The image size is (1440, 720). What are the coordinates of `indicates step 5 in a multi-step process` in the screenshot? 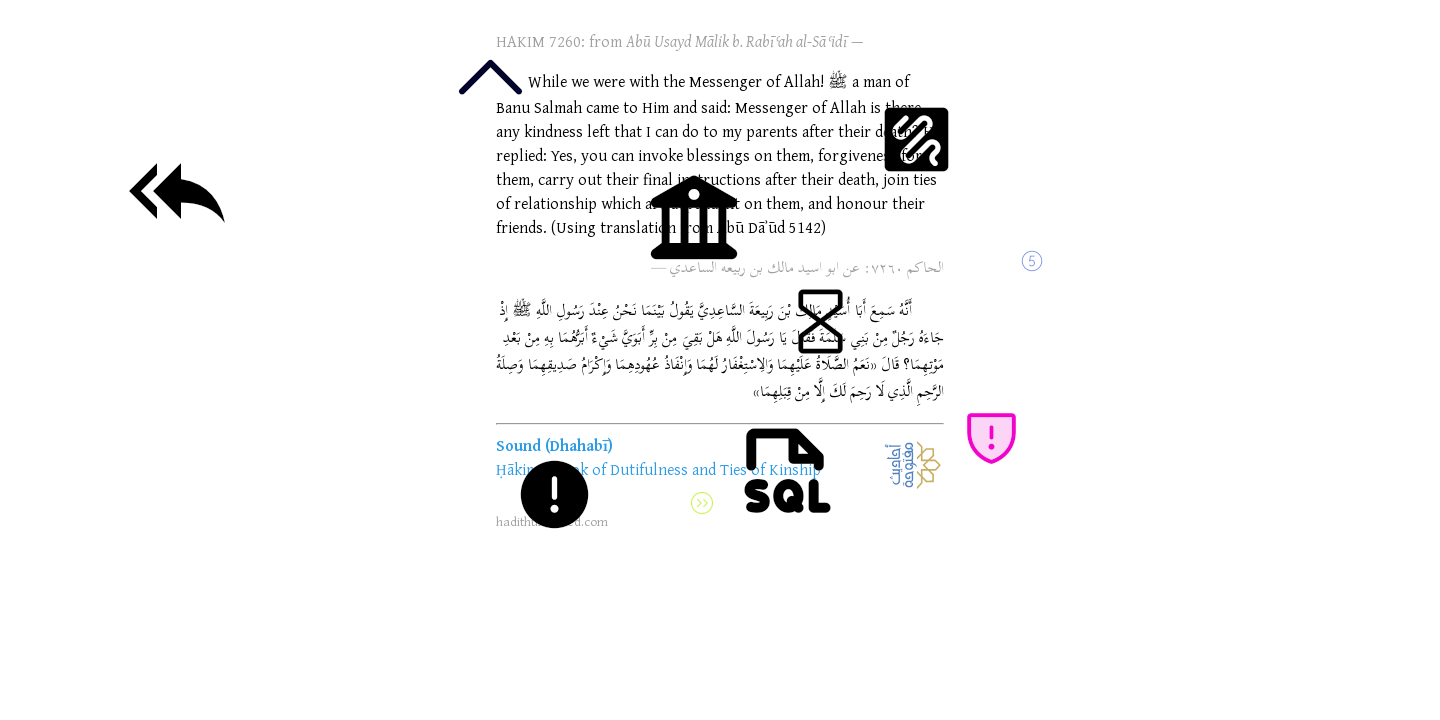 It's located at (1032, 261).